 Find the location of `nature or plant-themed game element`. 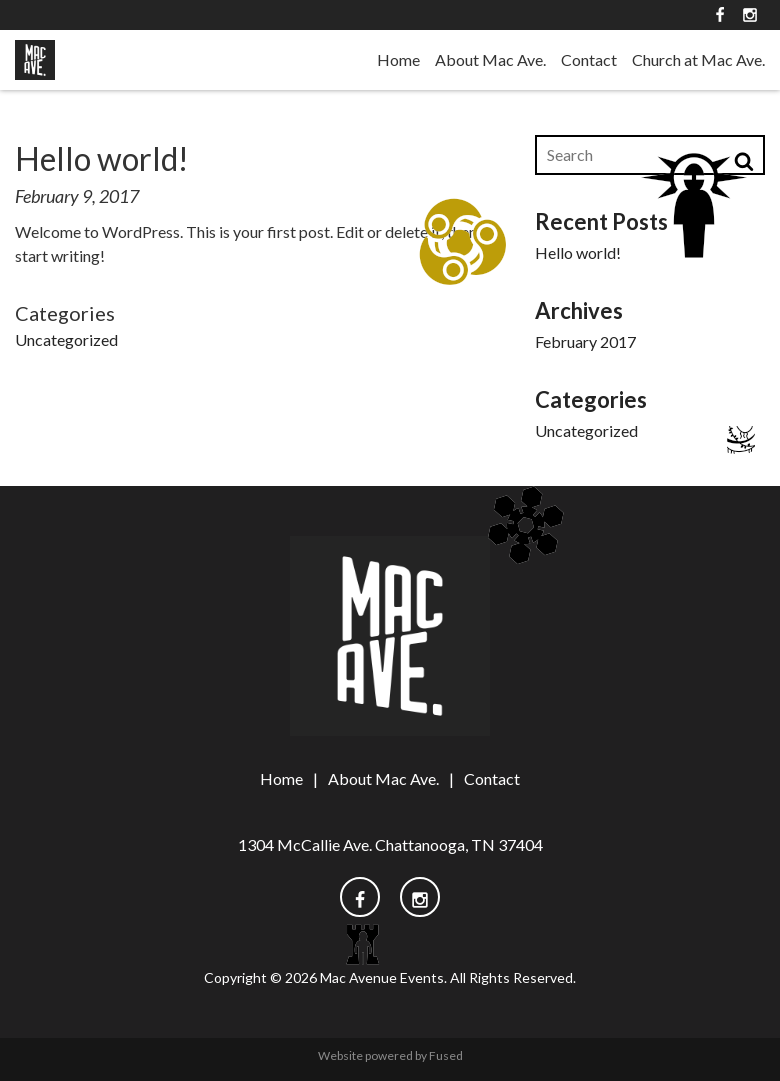

nature or plant-themed game element is located at coordinates (741, 440).